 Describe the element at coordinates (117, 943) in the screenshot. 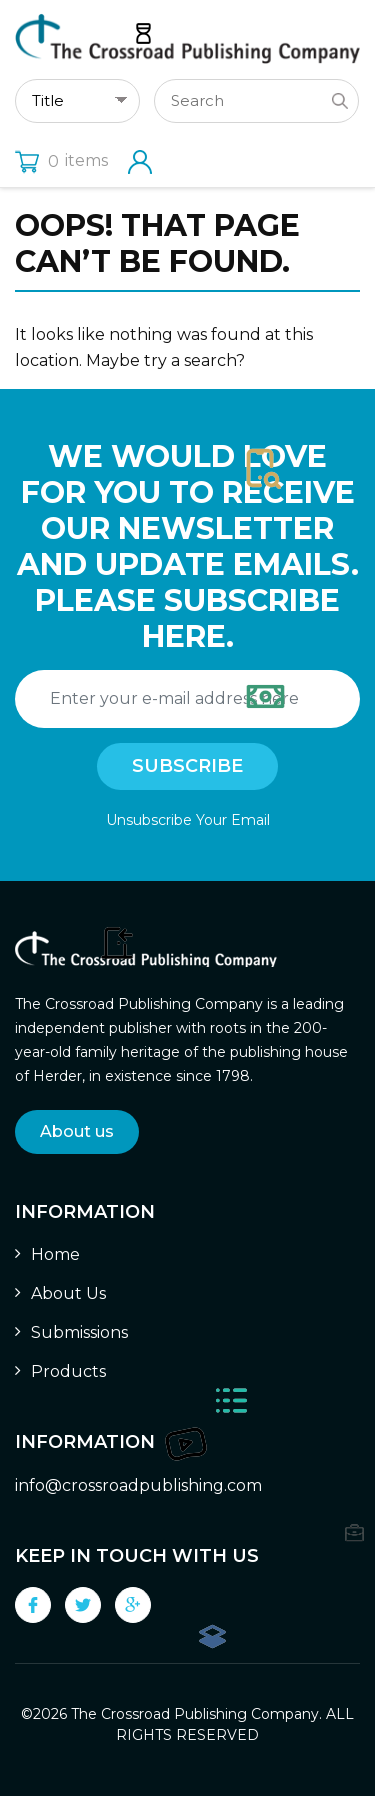

I see `log in or sign in to your account` at that location.